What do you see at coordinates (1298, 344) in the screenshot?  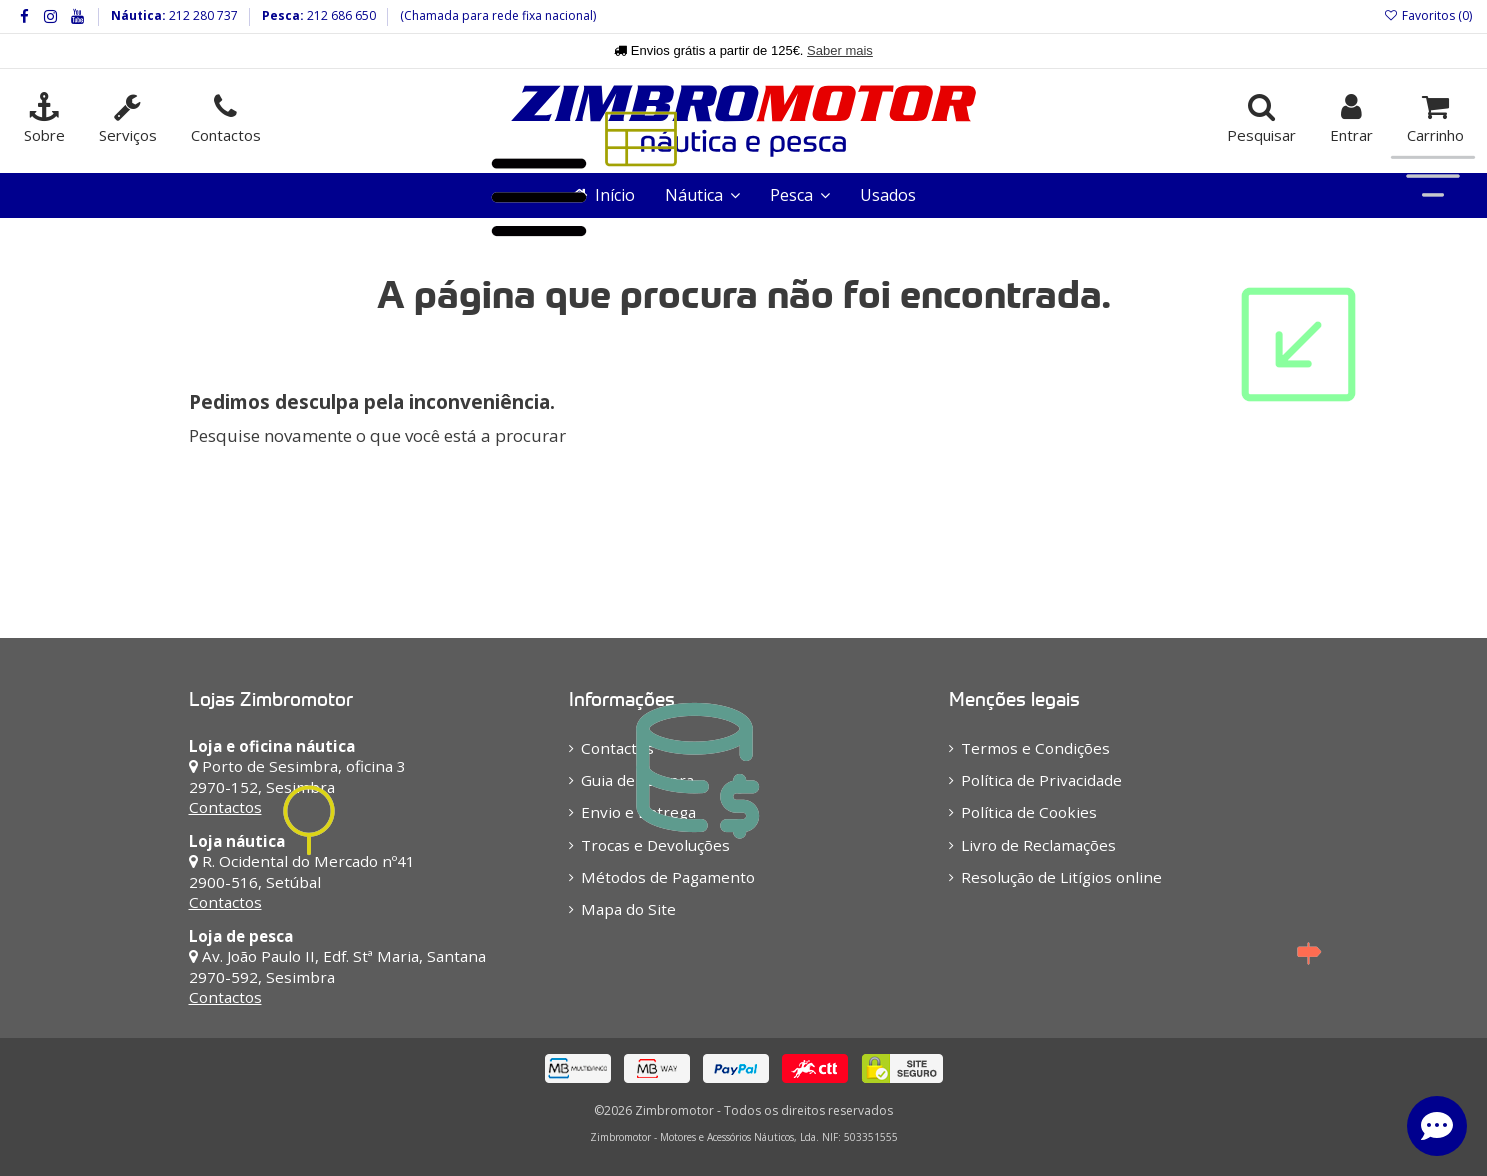 I see `move content to bottom-left corner` at bounding box center [1298, 344].